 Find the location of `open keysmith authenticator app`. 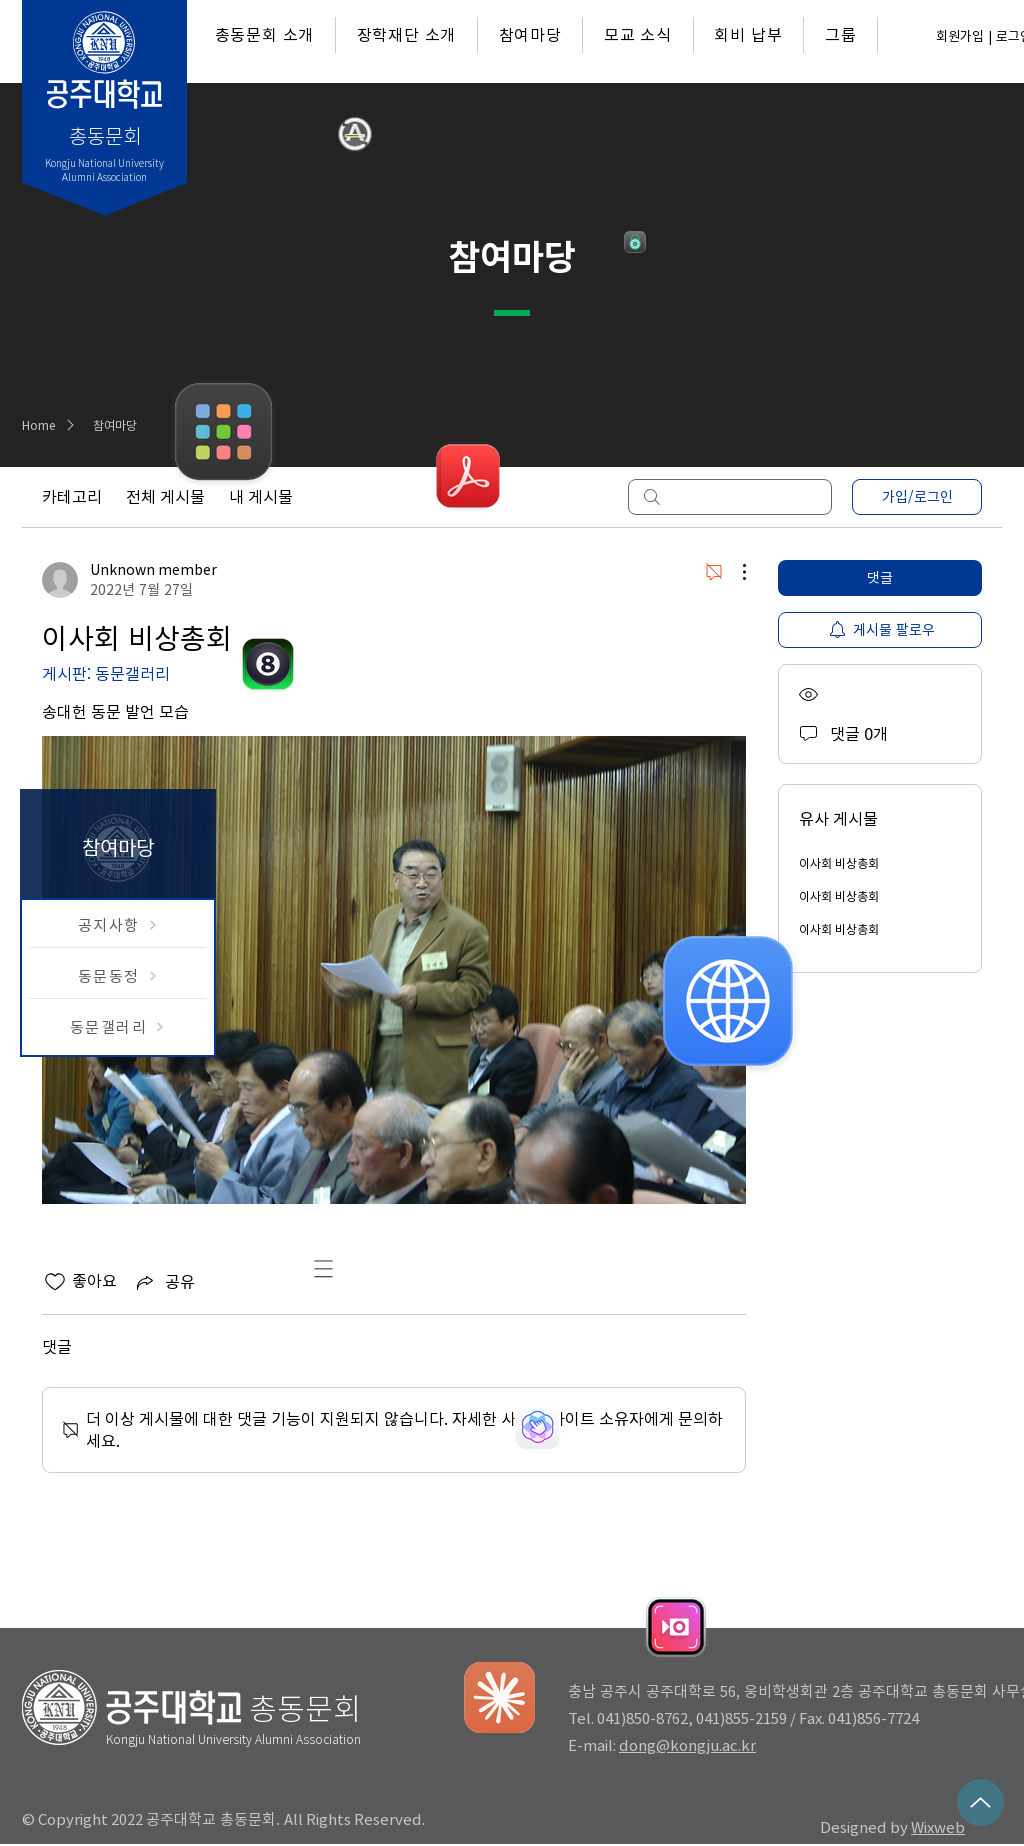

open keysmith authenticator app is located at coordinates (635, 242).